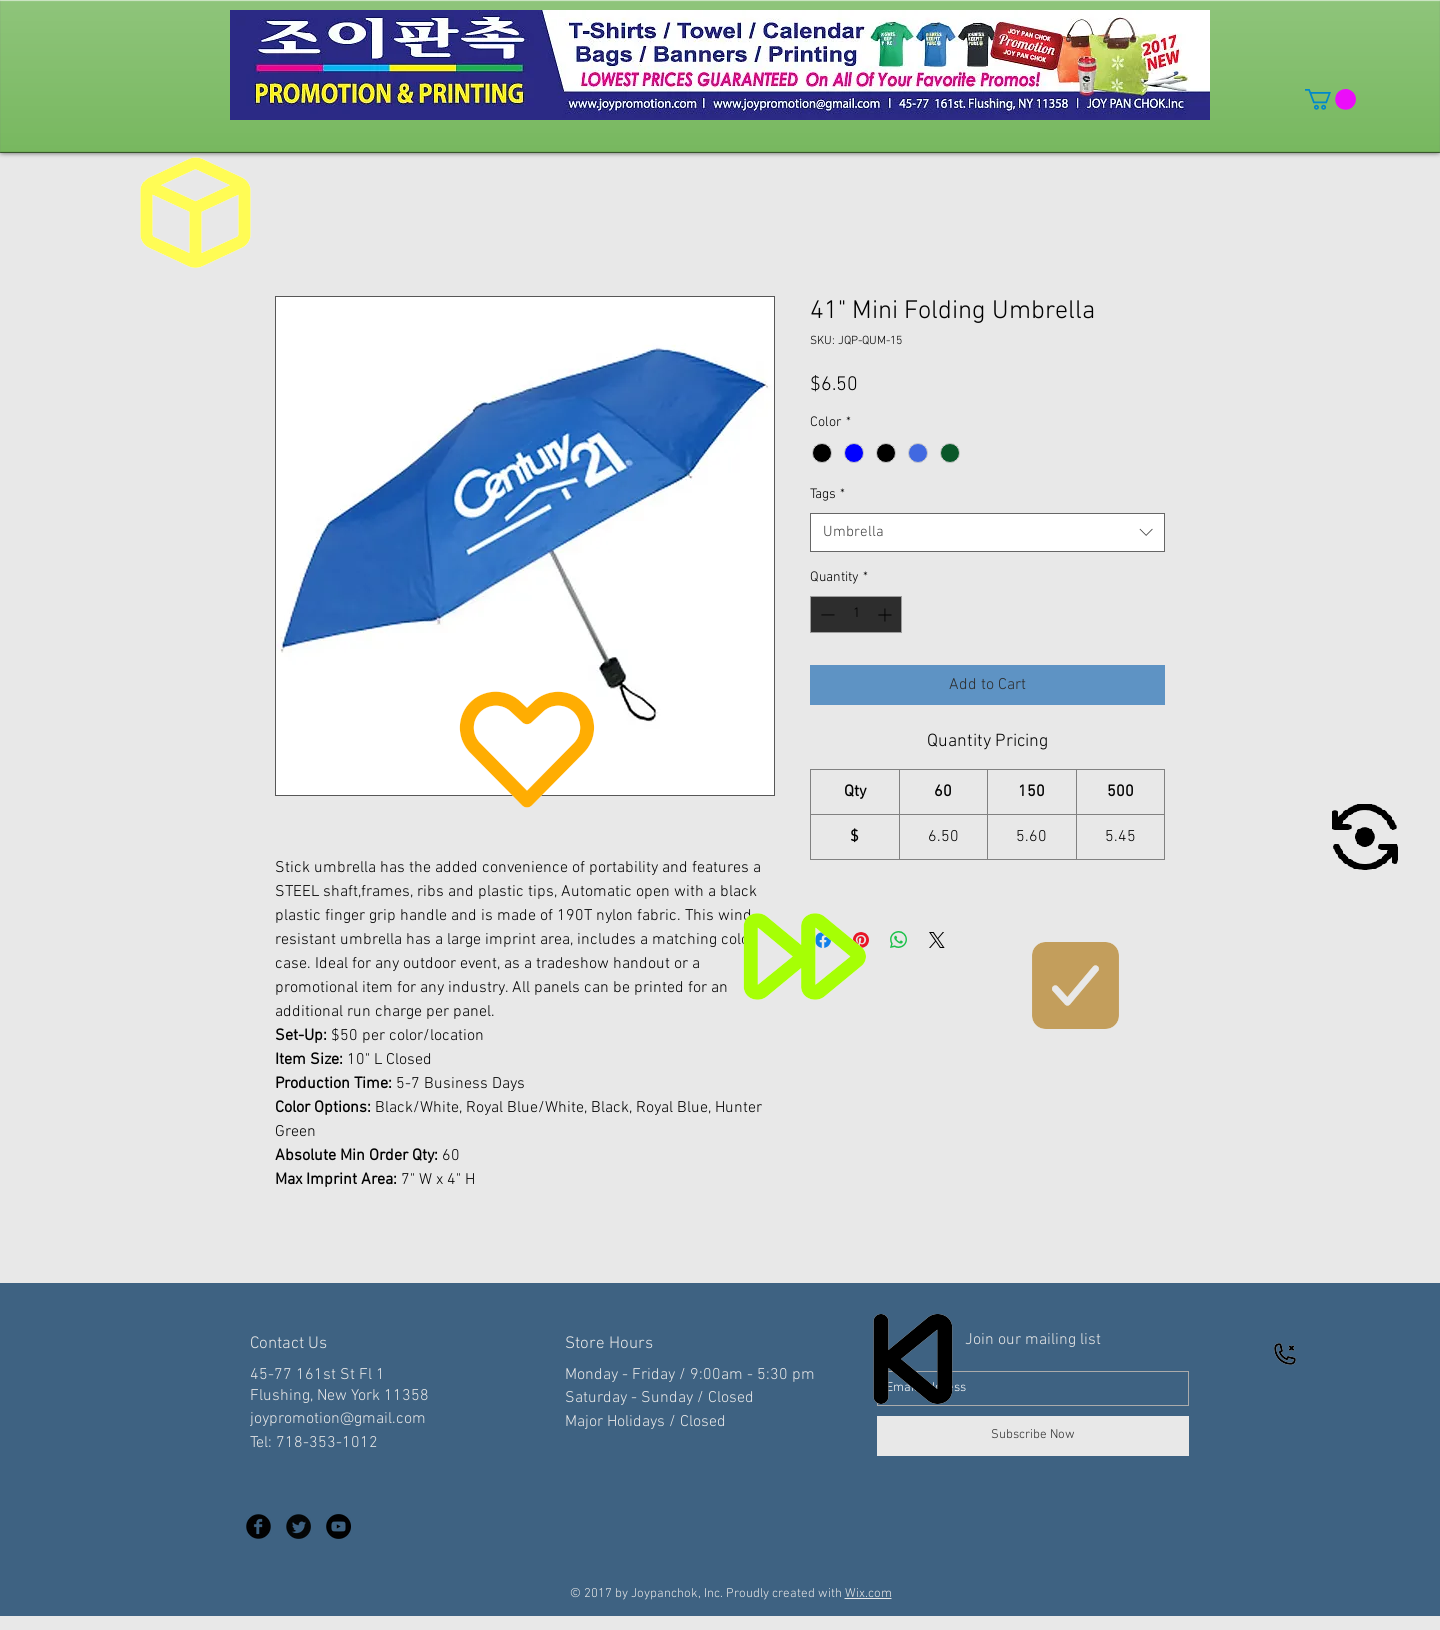 The image size is (1440, 1630). What do you see at coordinates (1075, 985) in the screenshot?
I see `select or confirm an option` at bounding box center [1075, 985].